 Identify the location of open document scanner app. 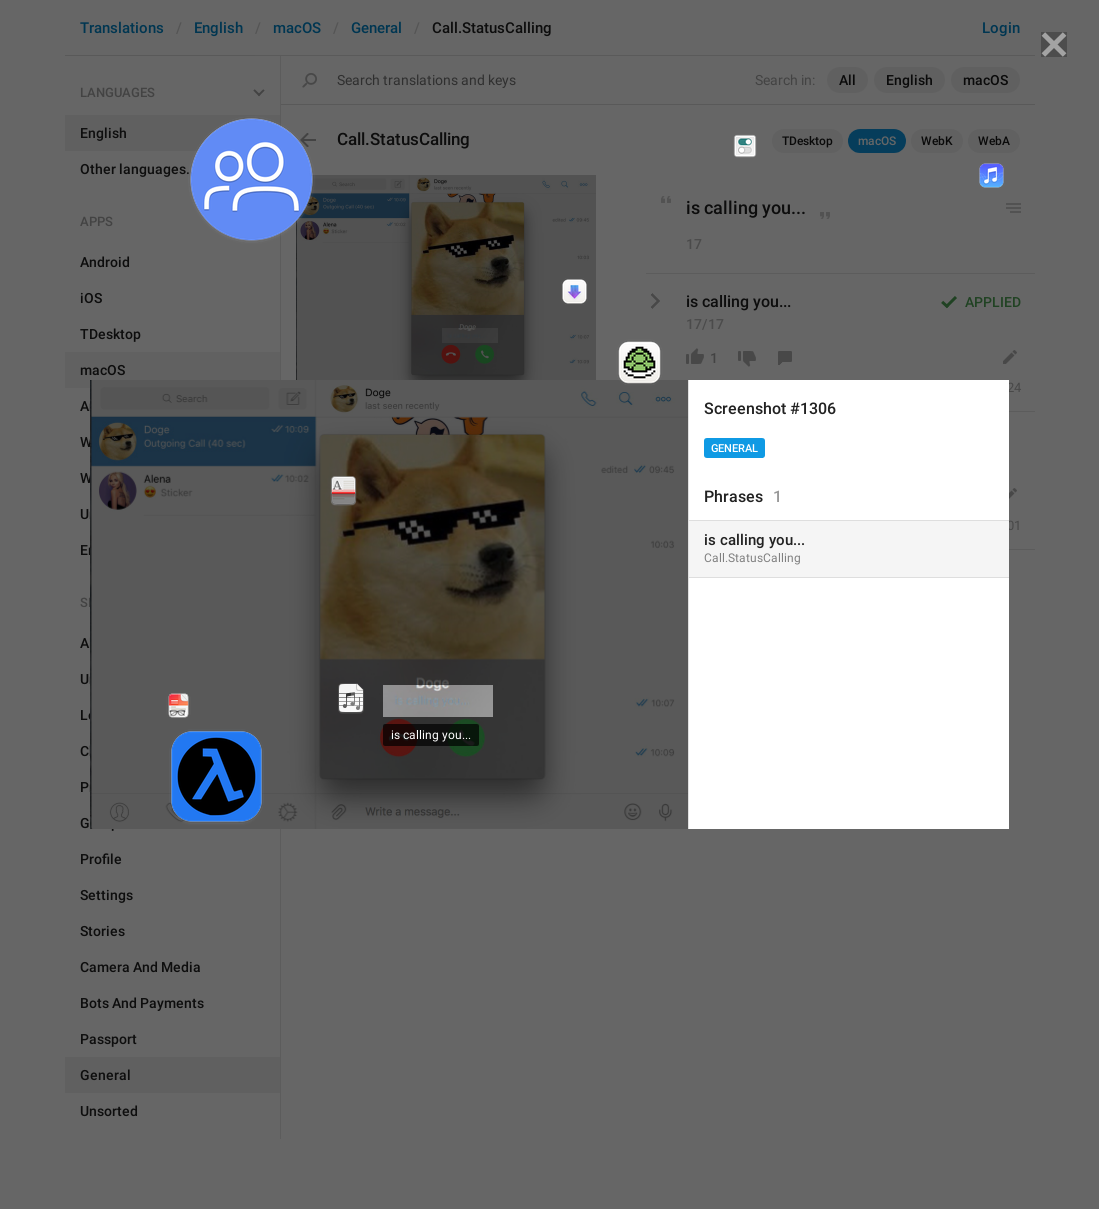
(343, 490).